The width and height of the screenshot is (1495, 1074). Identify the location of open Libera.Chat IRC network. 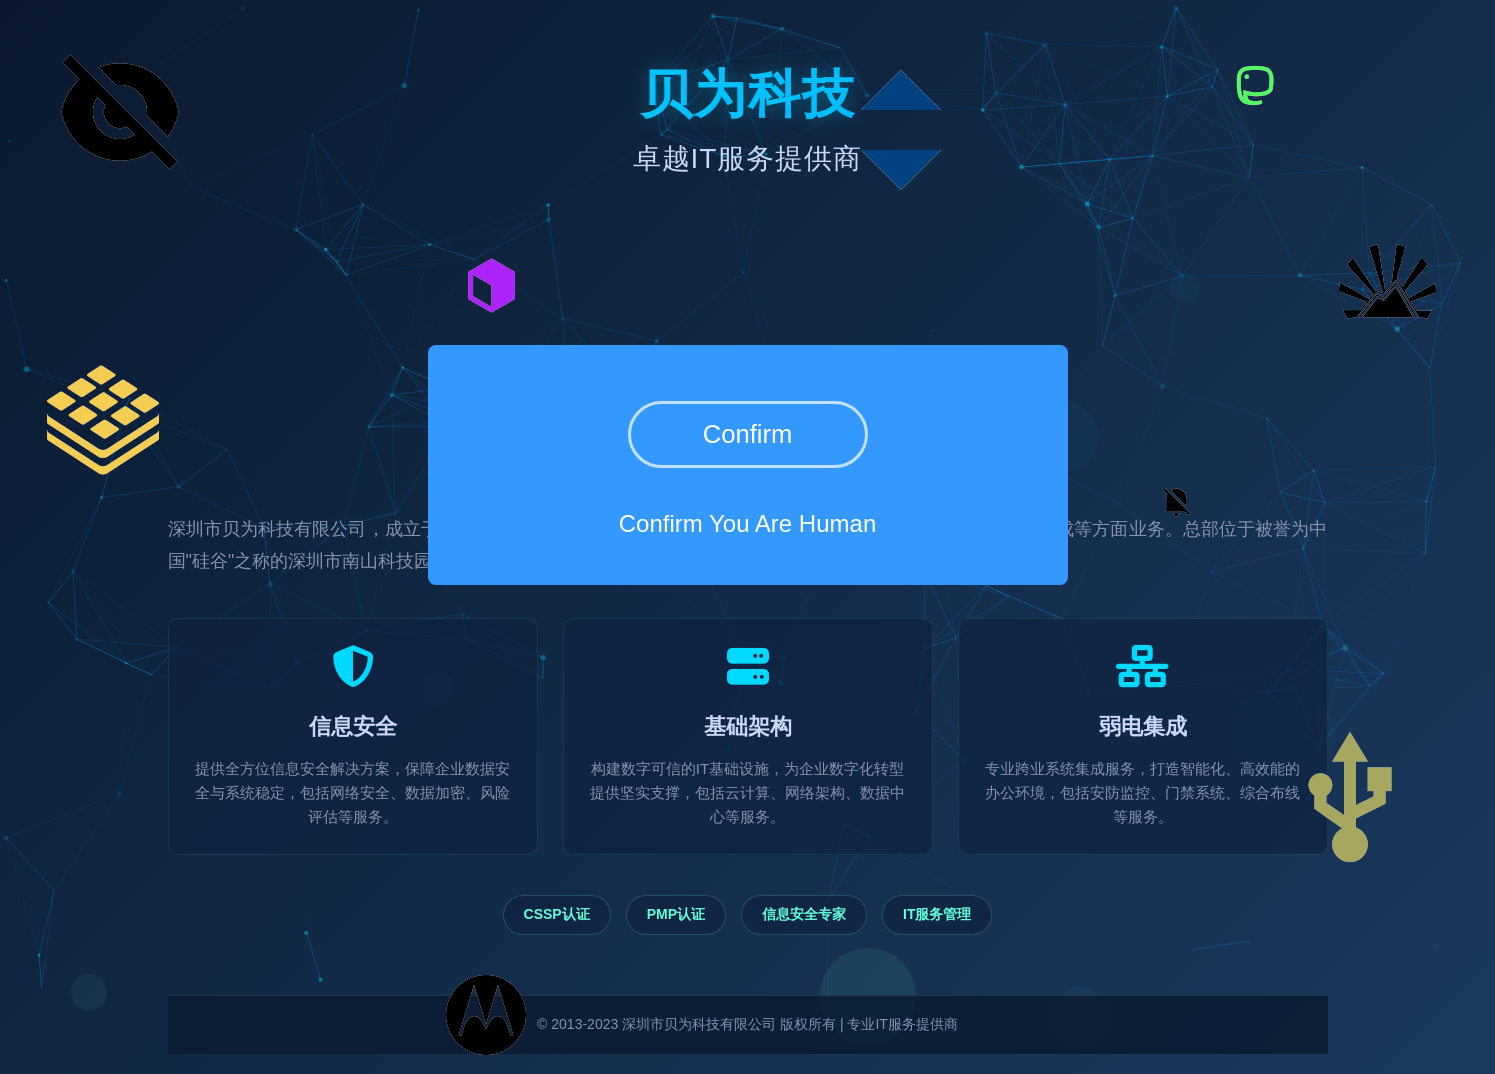
(1387, 281).